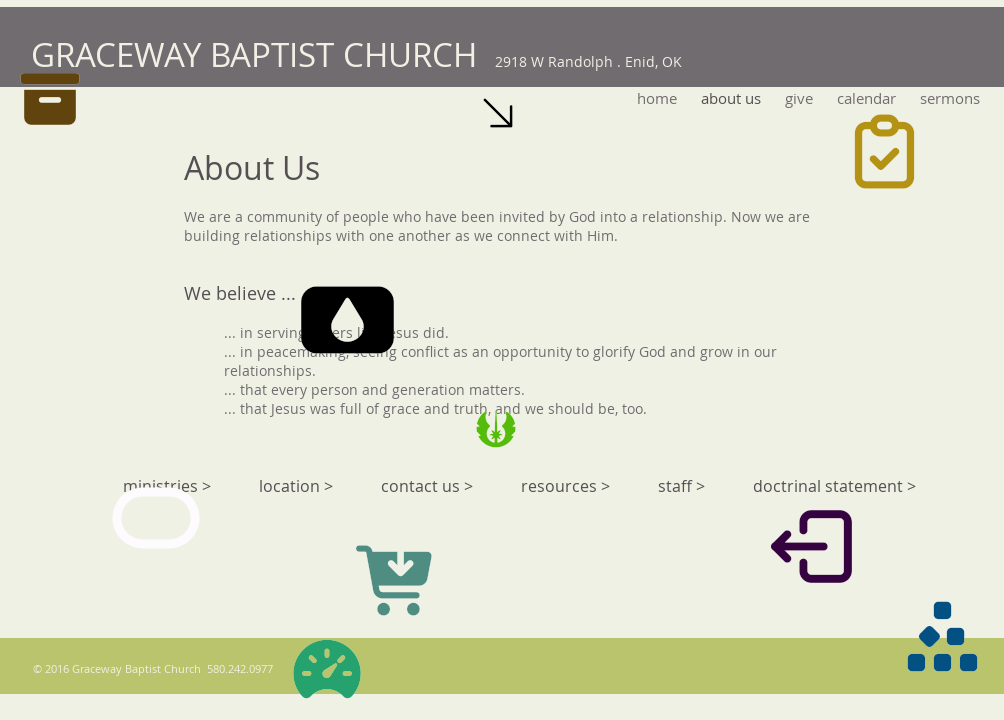  I want to click on mark task as complete, so click(884, 151).